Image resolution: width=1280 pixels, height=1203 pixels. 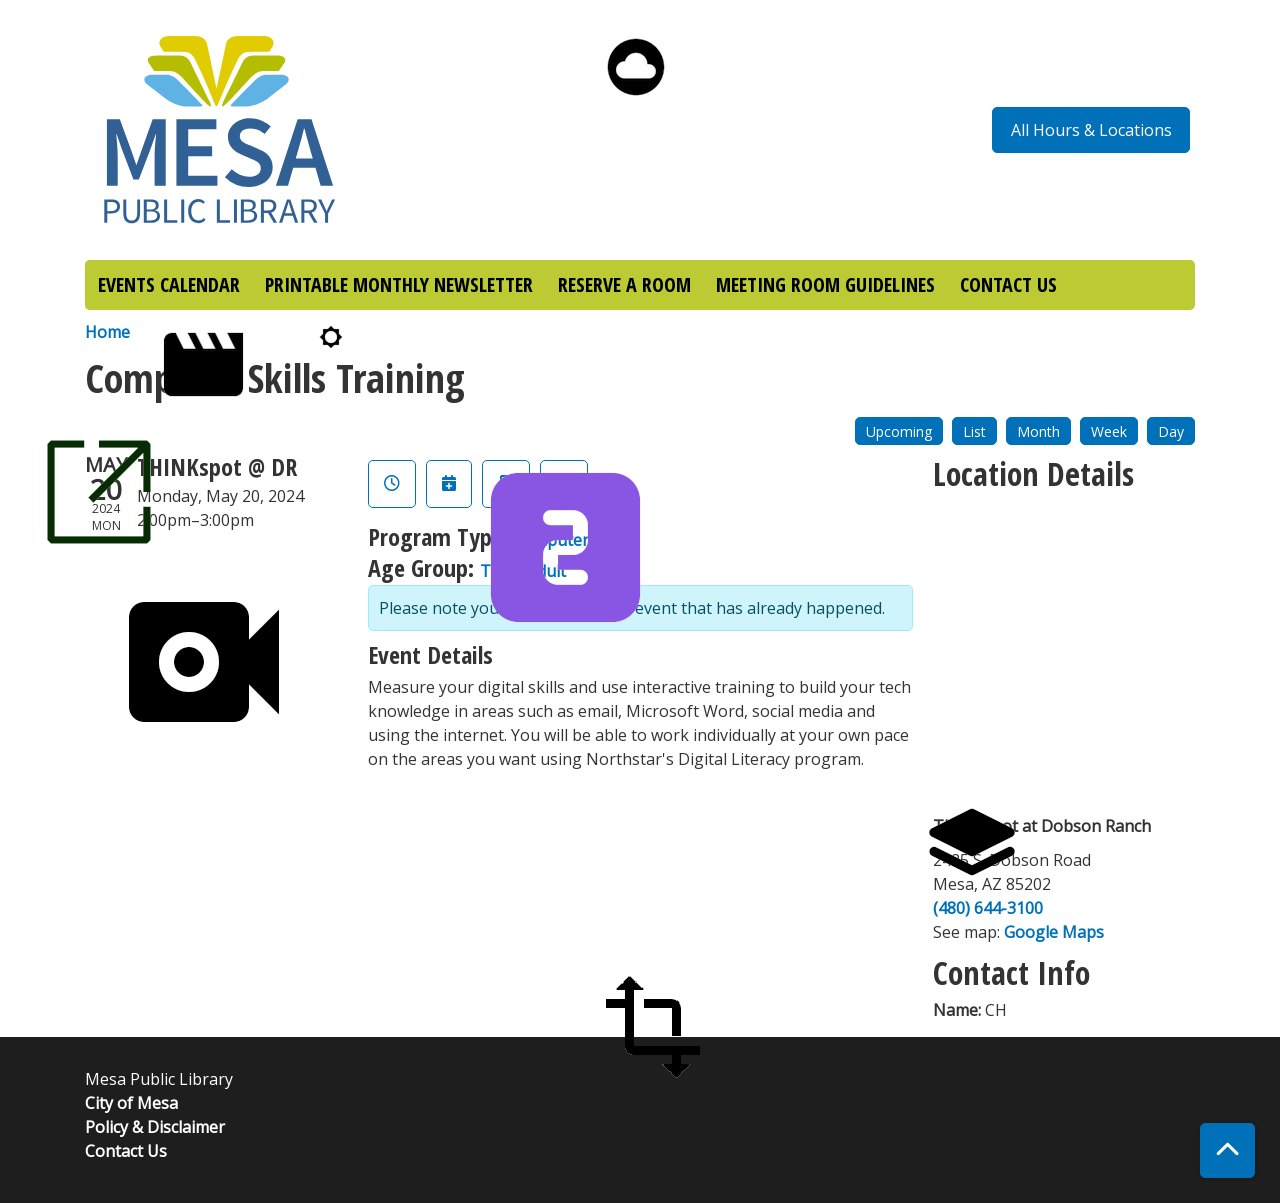 I want to click on view stacked layers or items, so click(x=972, y=842).